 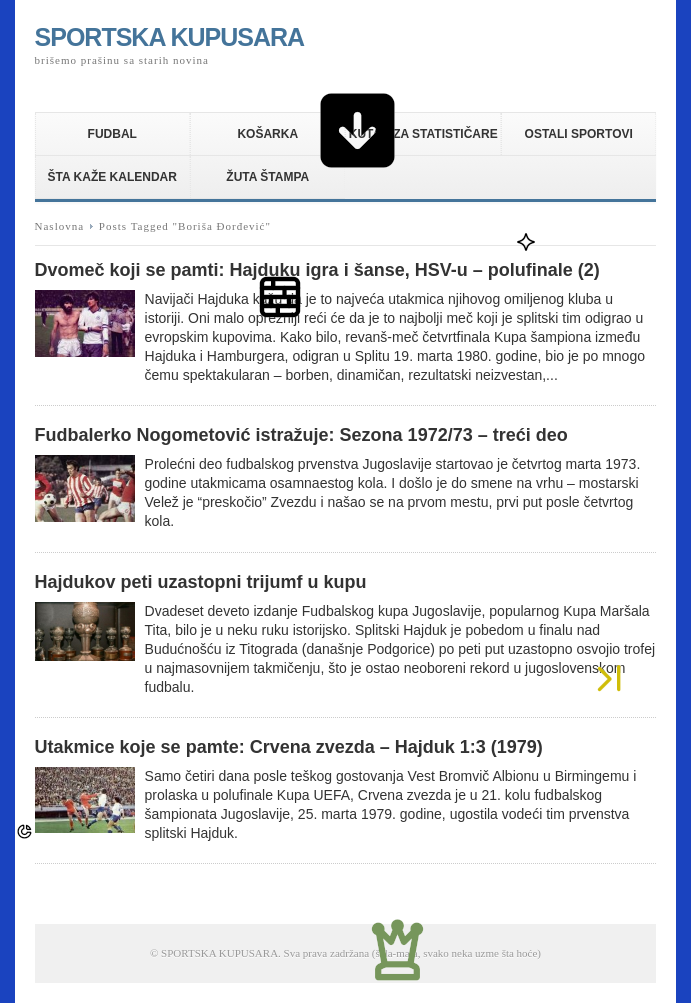 I want to click on skip to end of content, so click(x=610, y=679).